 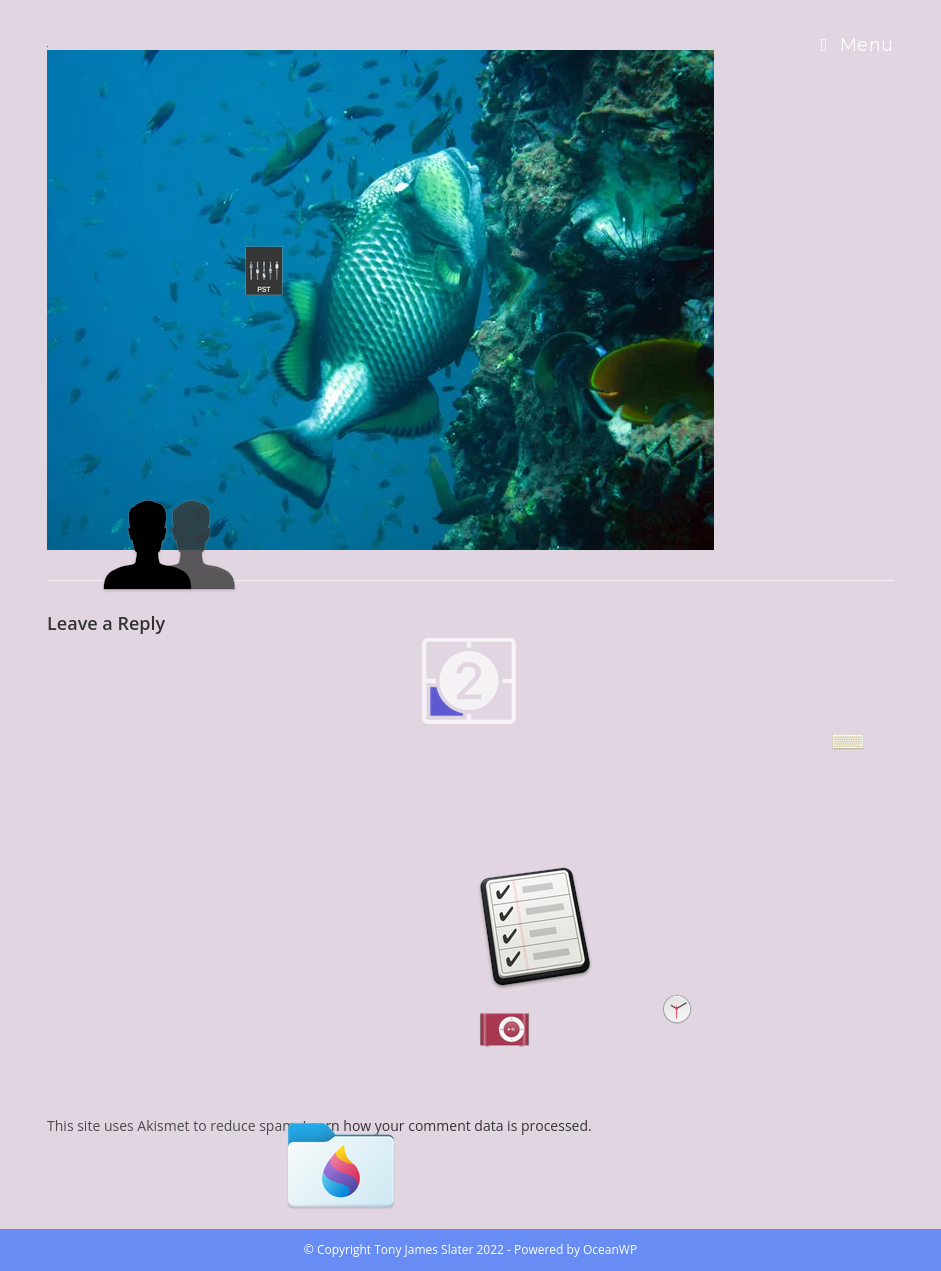 What do you see at coordinates (469, 681) in the screenshot?
I see `generate or build a media library` at bounding box center [469, 681].